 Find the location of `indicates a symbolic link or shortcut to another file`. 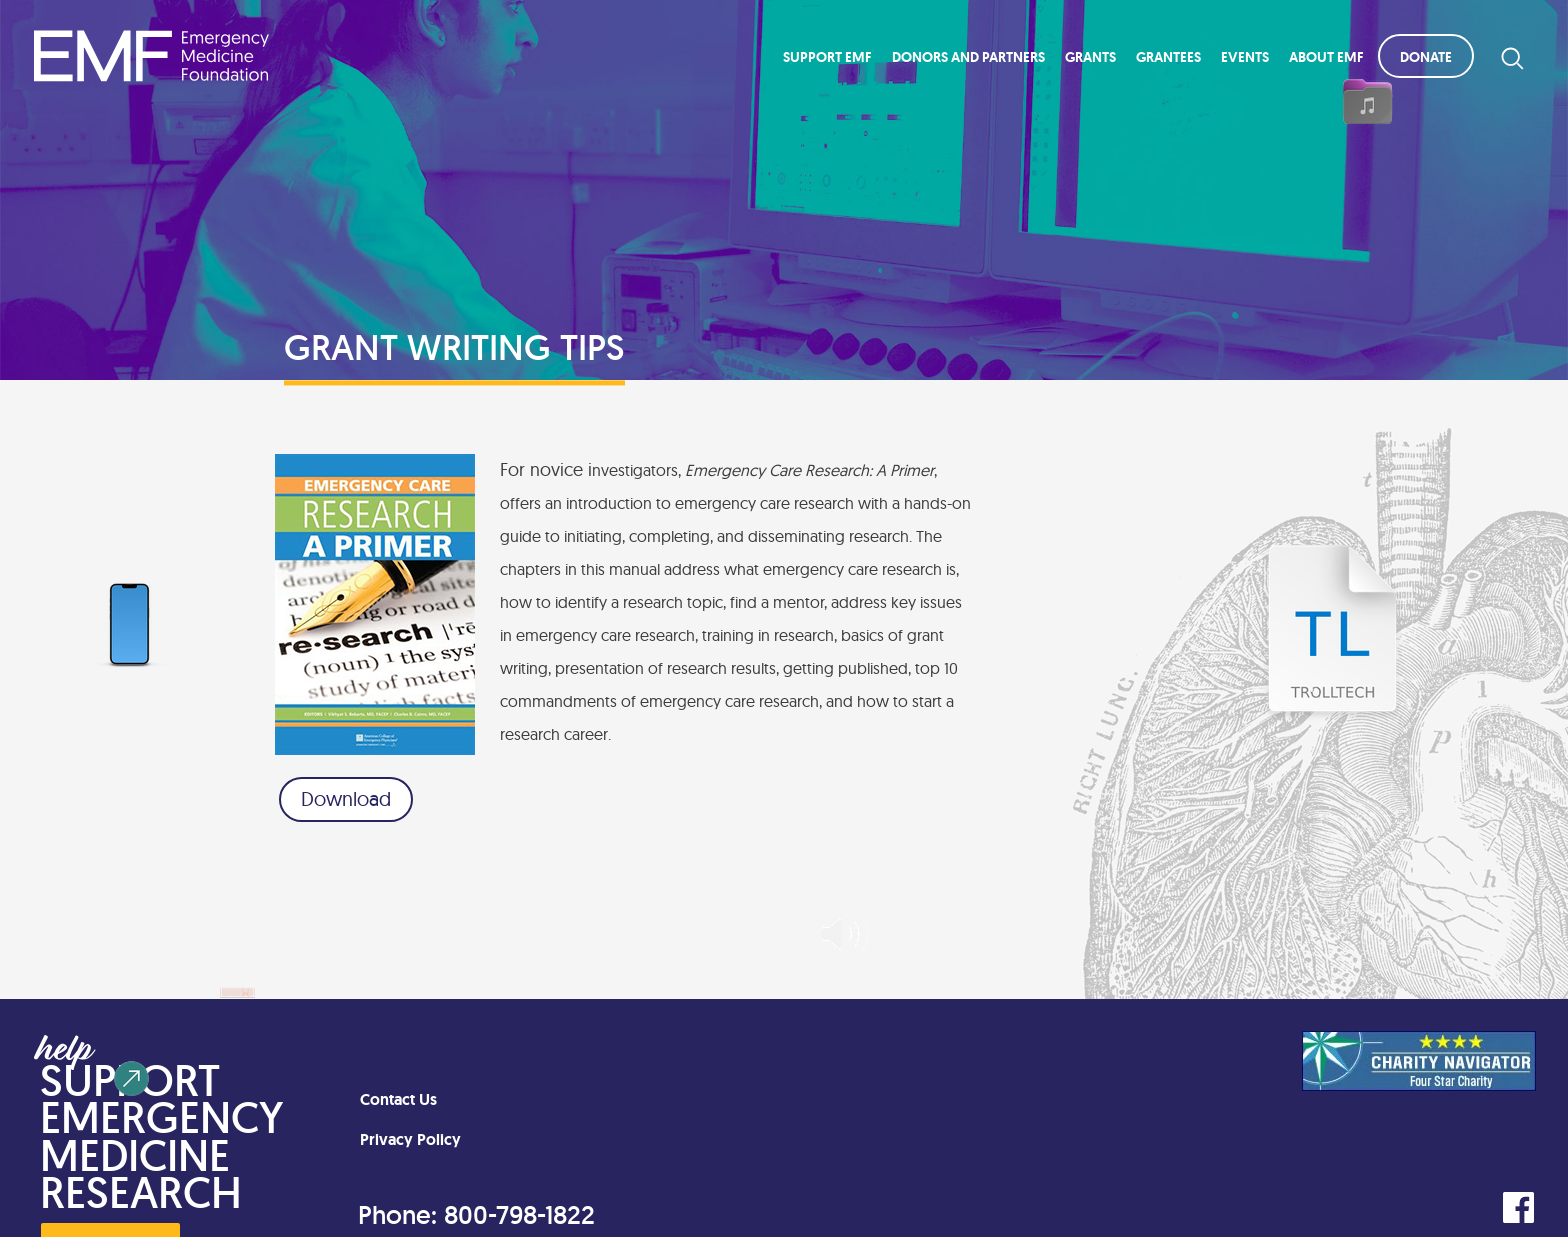

indicates a symbolic link or shortcut to another file is located at coordinates (131, 1078).